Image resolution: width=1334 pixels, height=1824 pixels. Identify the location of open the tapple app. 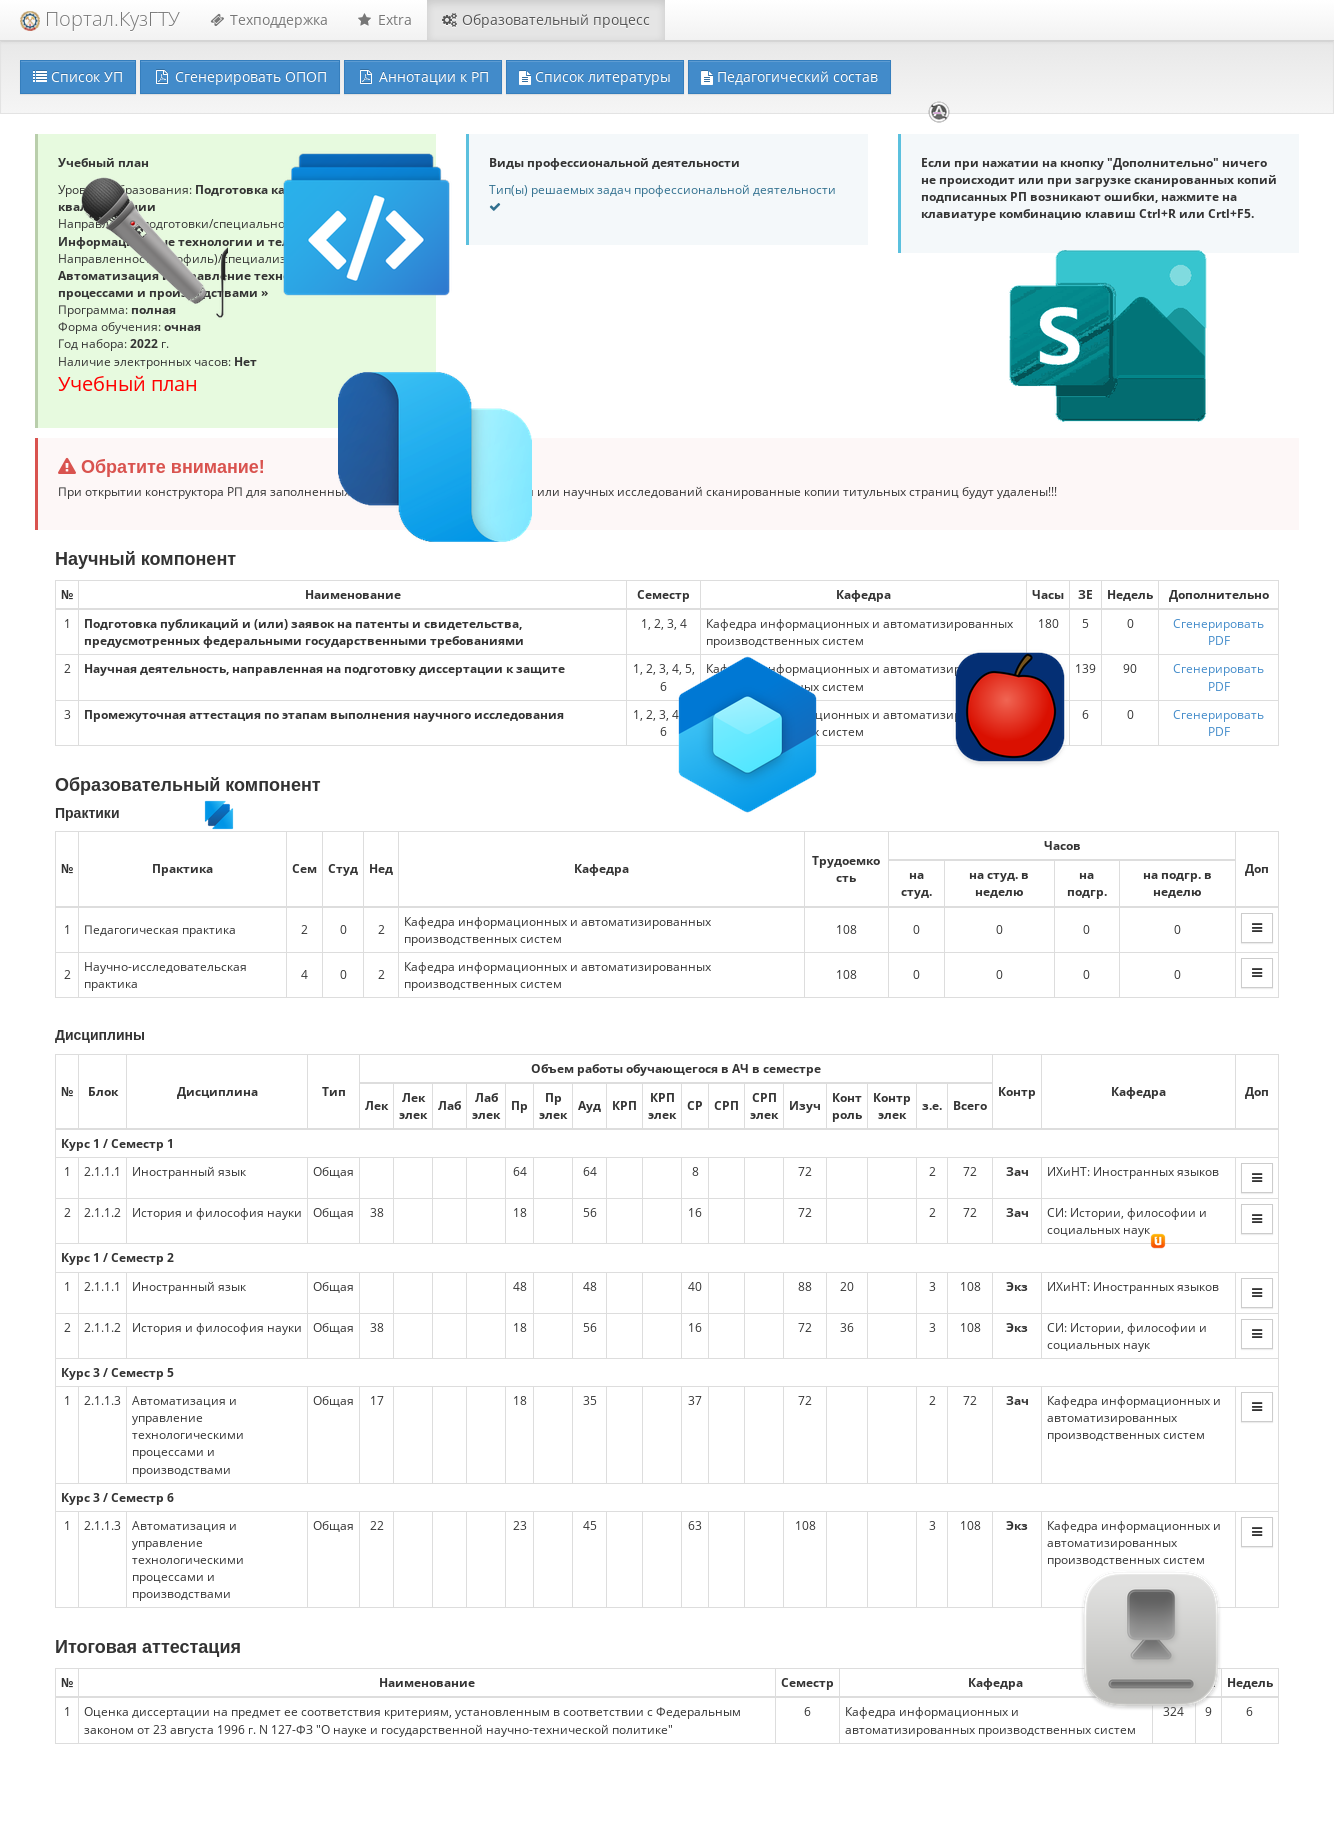
(1010, 707).